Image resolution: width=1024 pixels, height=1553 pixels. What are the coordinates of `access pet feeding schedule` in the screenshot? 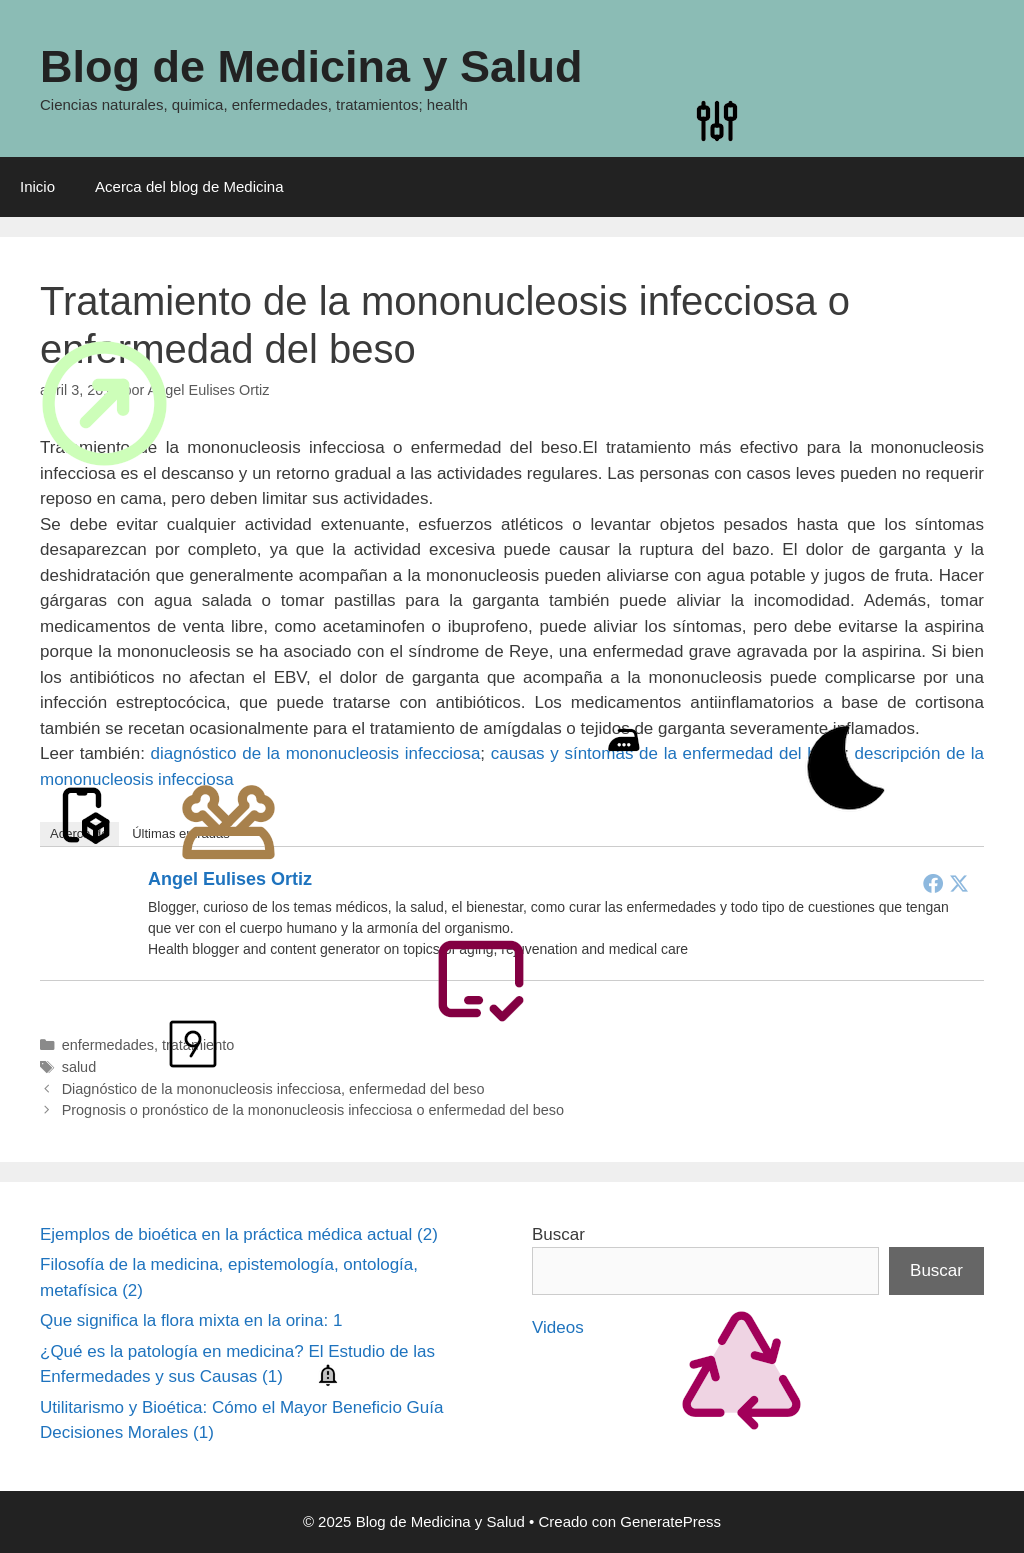 It's located at (228, 817).